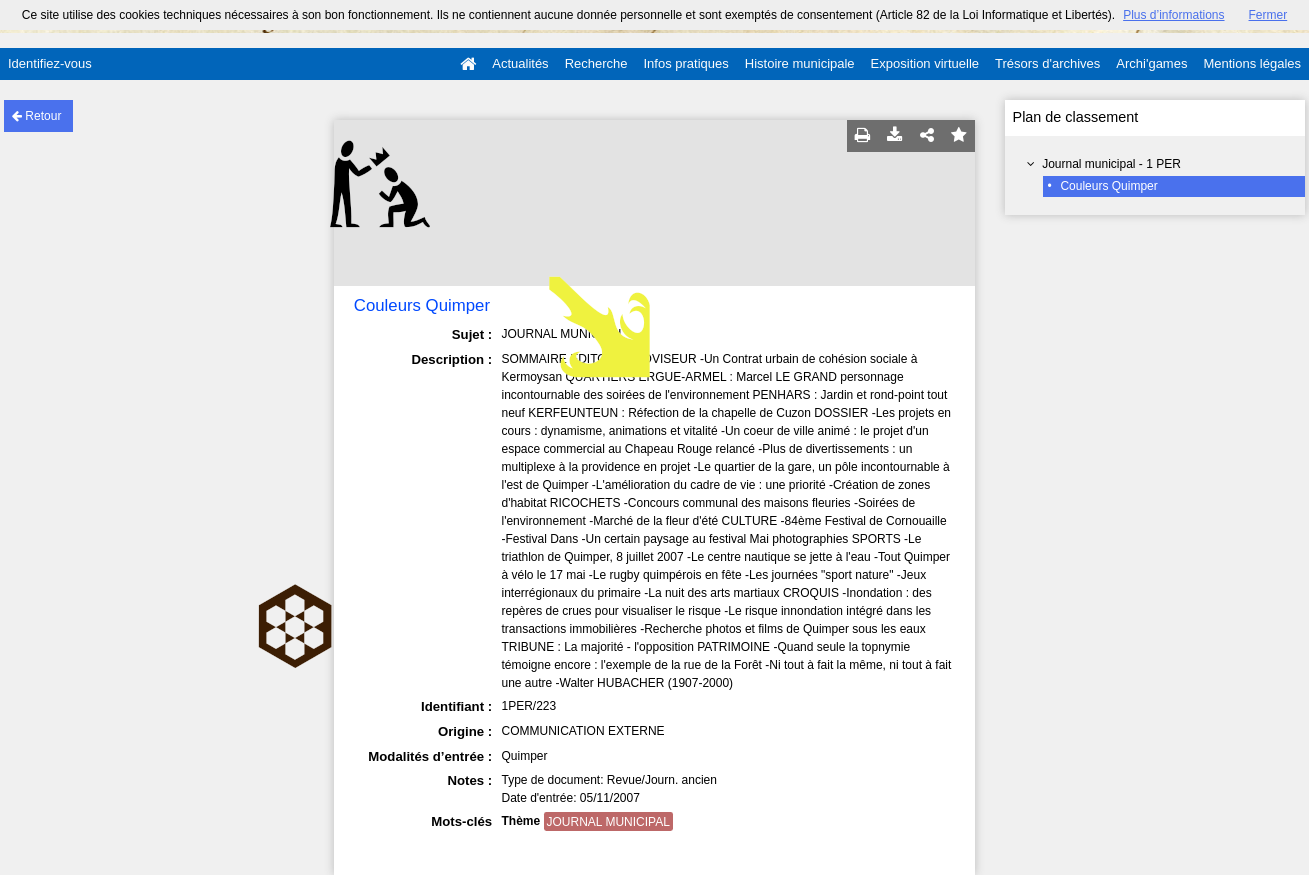  Describe the element at coordinates (380, 184) in the screenshot. I see `indicates a coronation or crowning ceremony event` at that location.